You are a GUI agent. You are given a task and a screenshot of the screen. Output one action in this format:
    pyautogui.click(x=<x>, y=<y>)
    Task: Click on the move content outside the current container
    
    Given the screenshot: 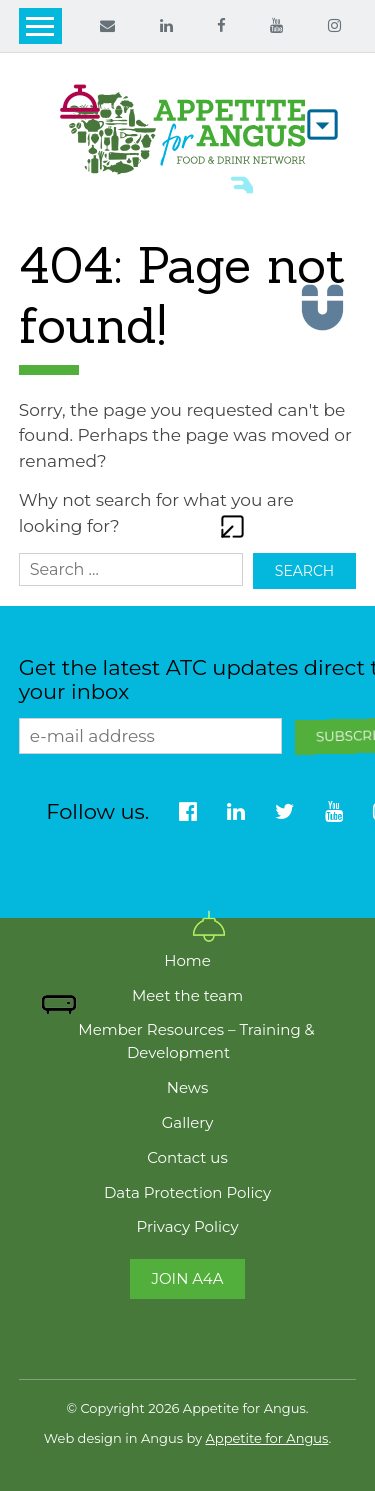 What is the action you would take?
    pyautogui.click(x=232, y=526)
    